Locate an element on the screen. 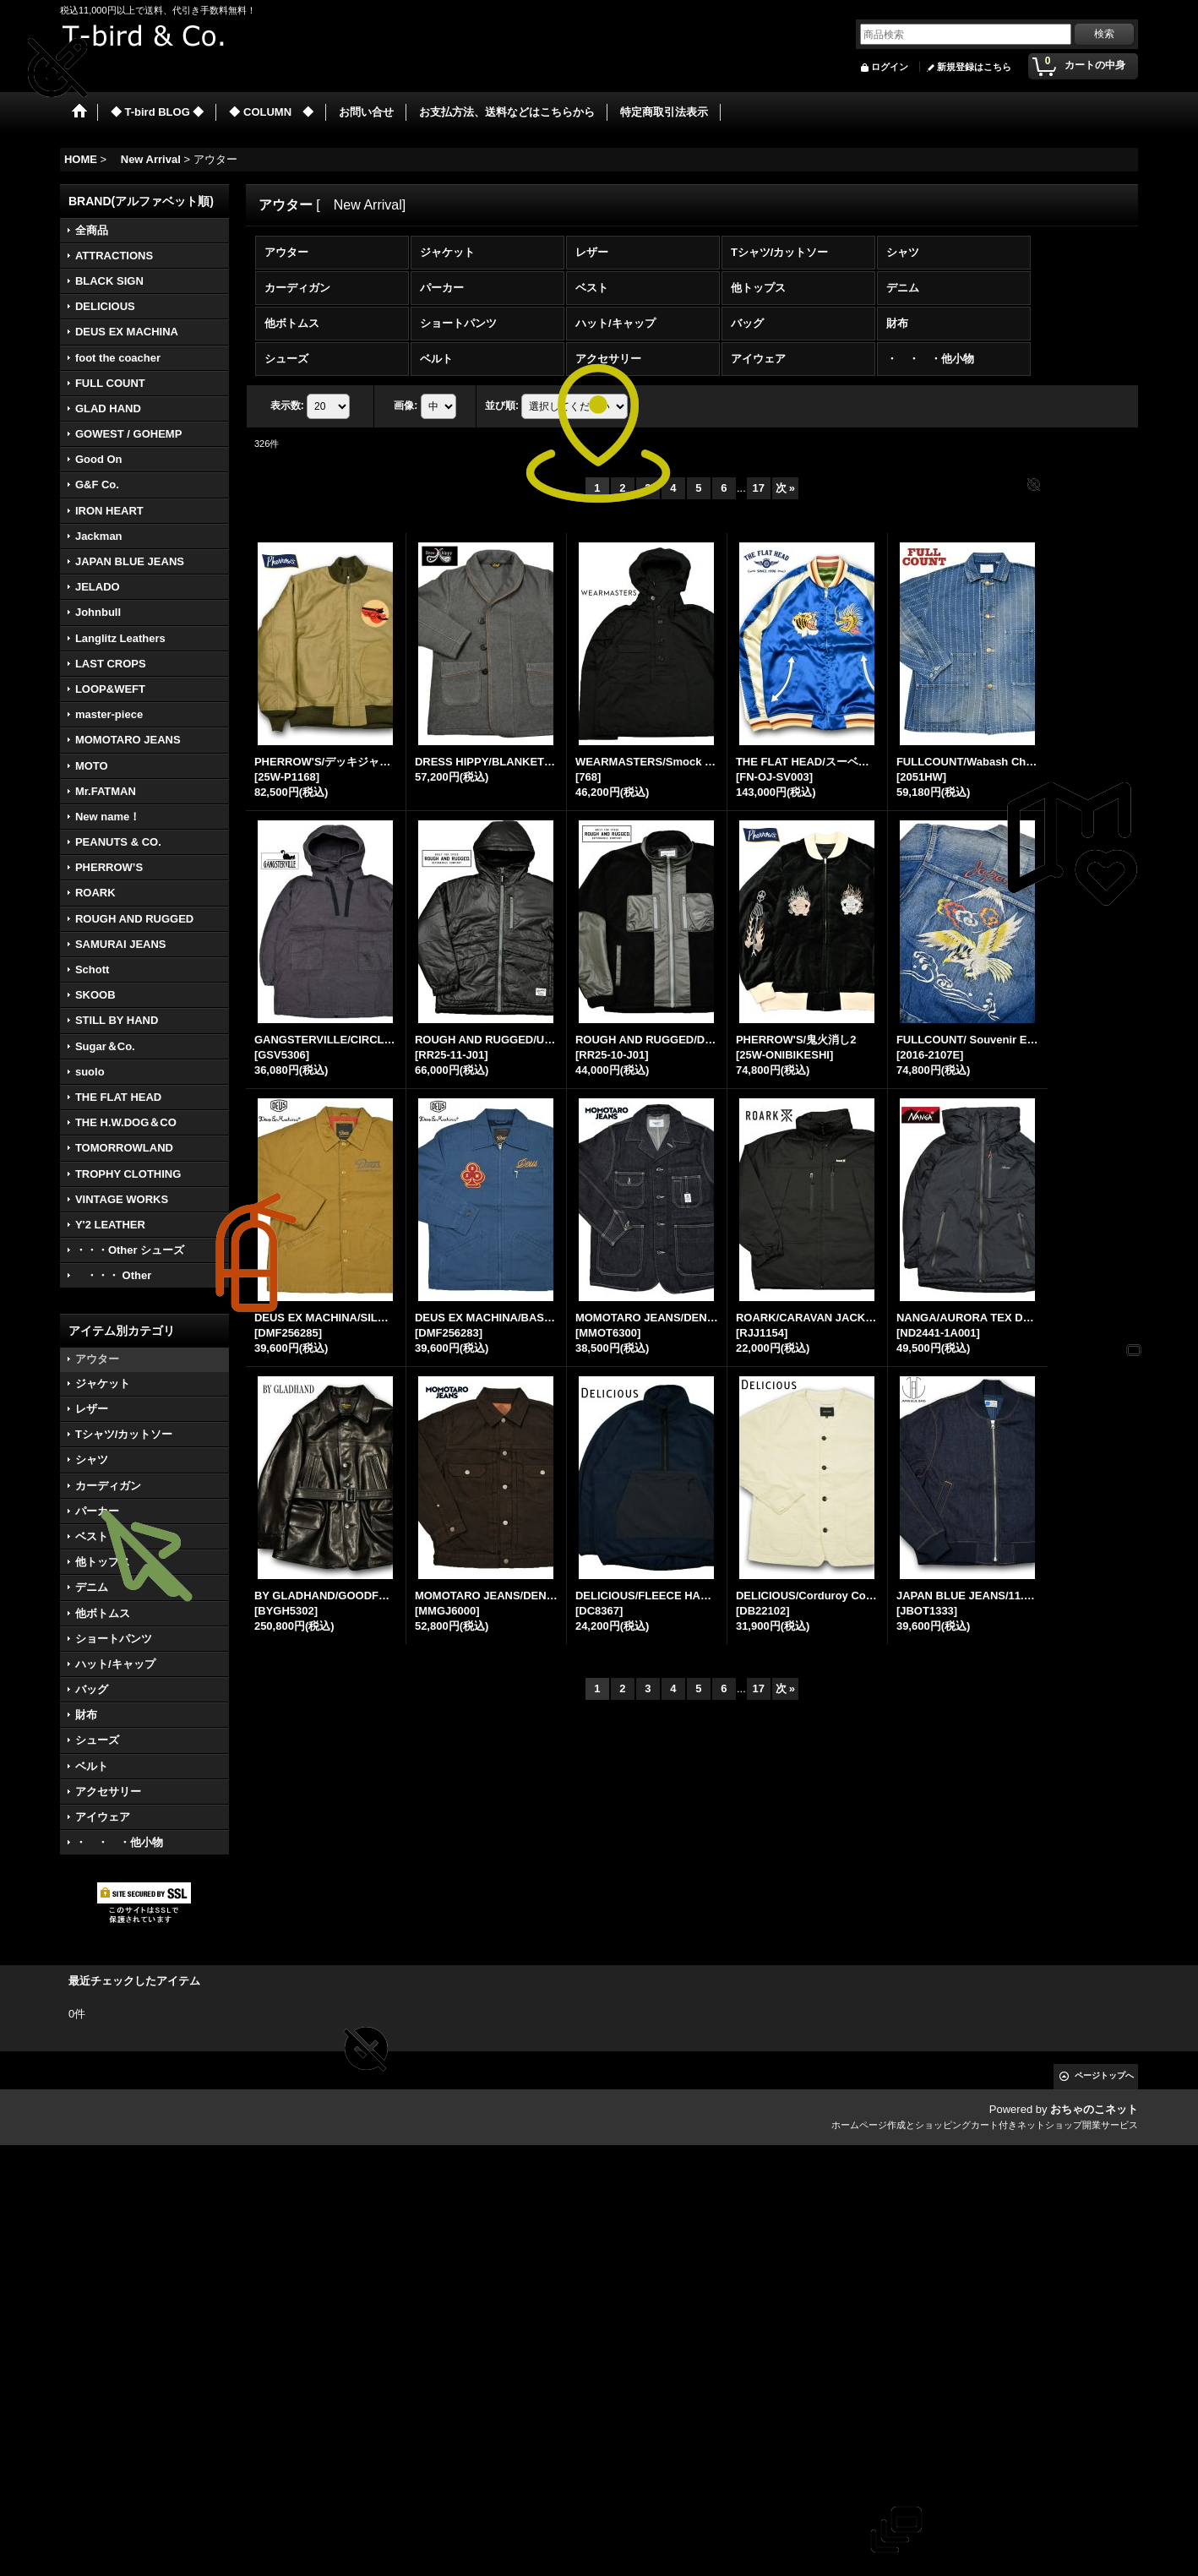 This screenshot has height=2576, width=1198. view favorite locations on map is located at coordinates (1069, 837).